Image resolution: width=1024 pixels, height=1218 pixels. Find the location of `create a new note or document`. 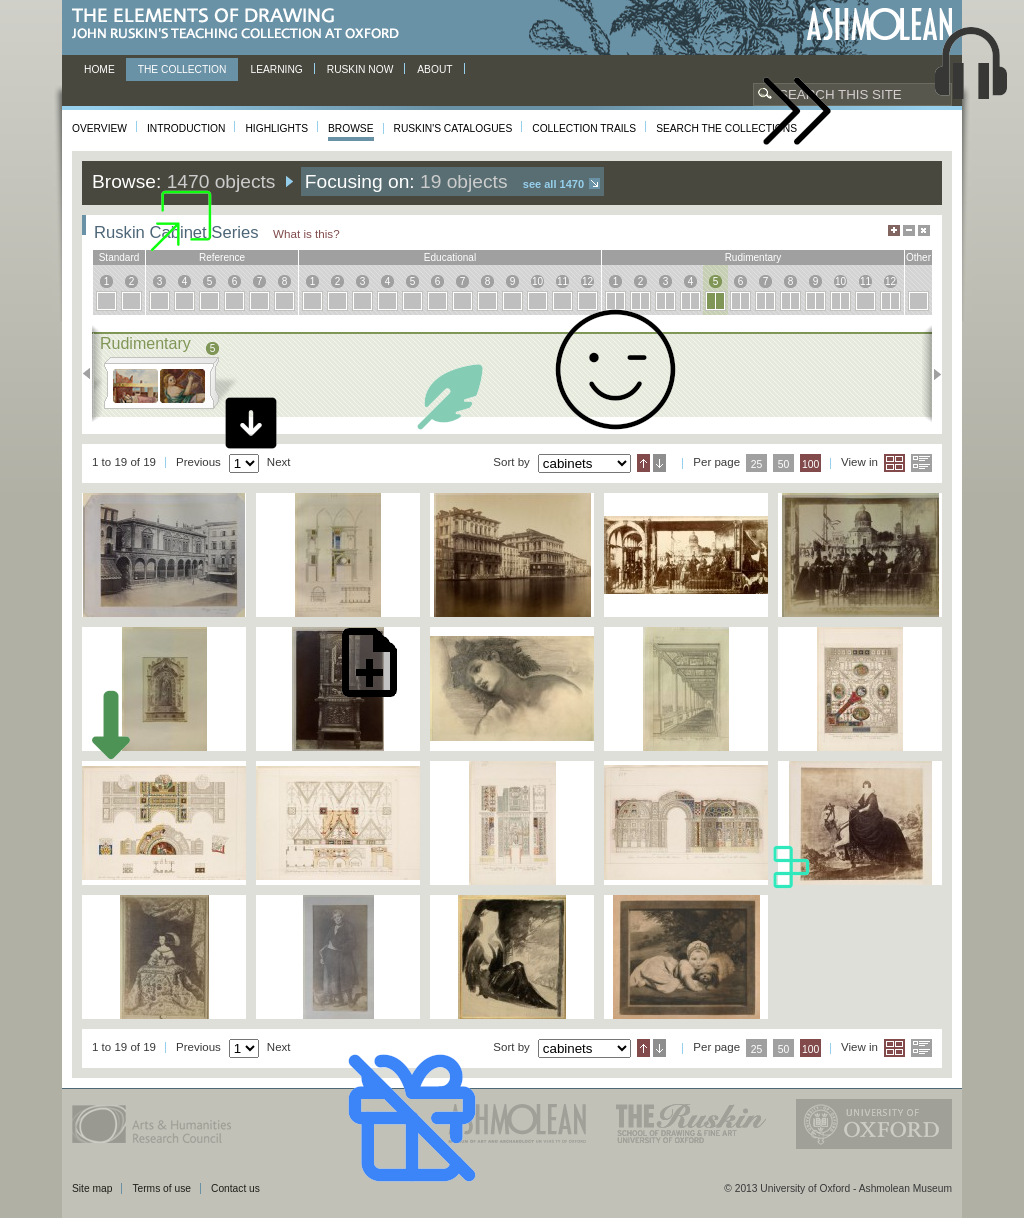

create a new note or document is located at coordinates (369, 662).